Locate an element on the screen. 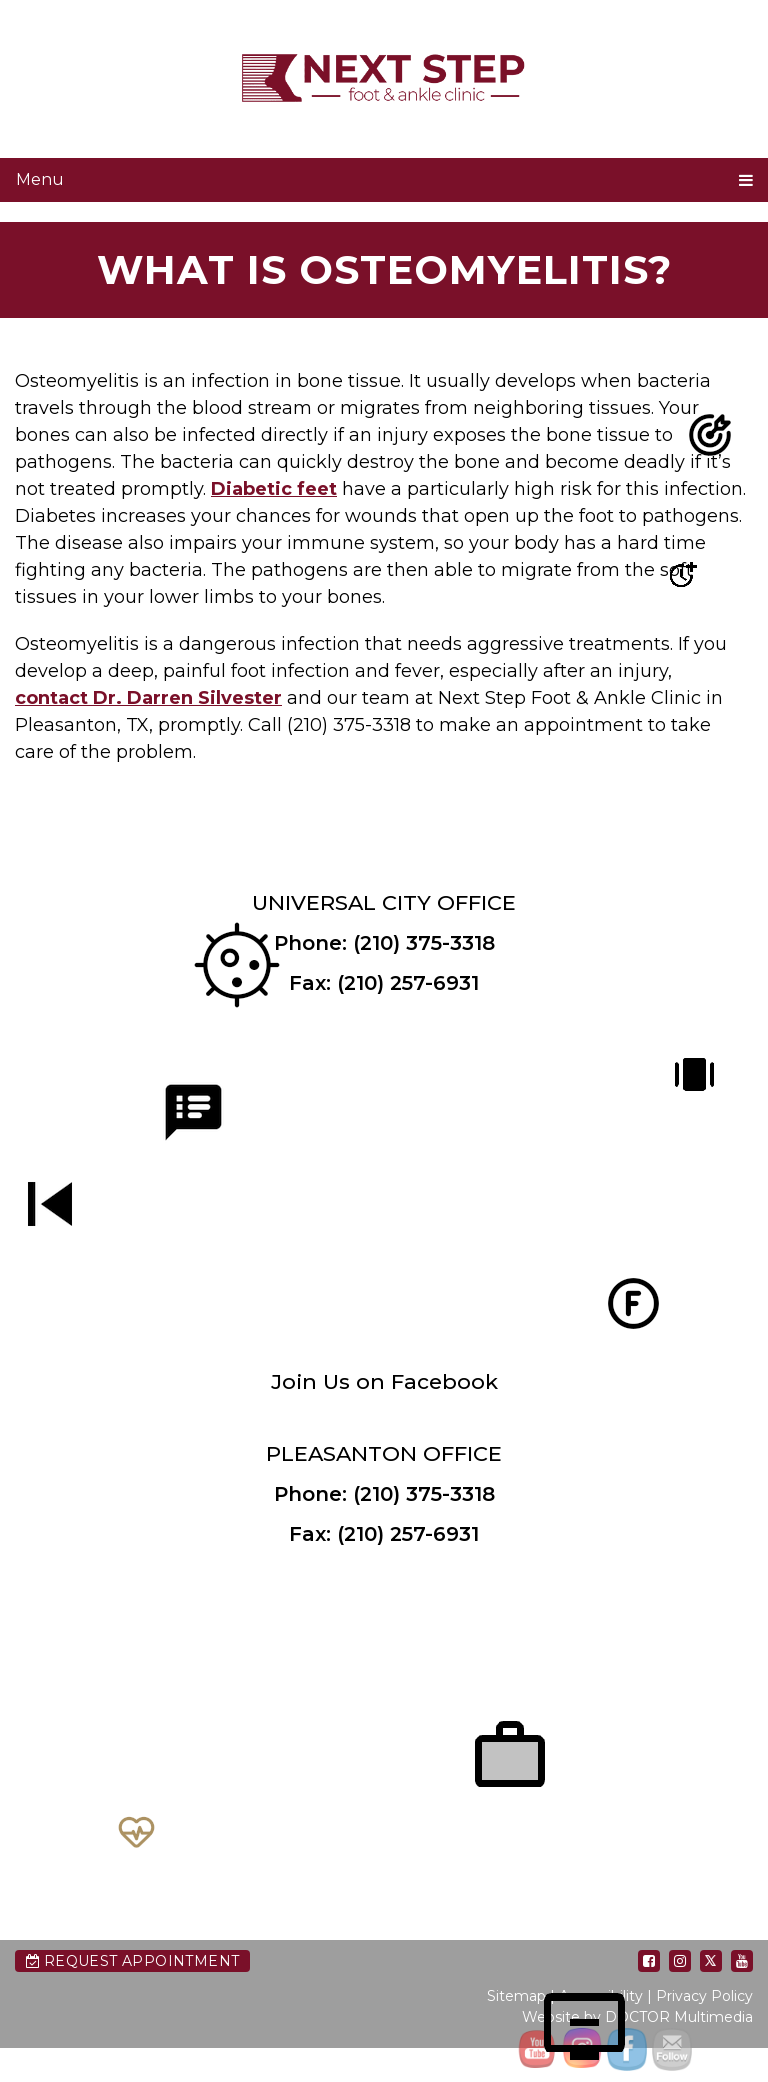 The image size is (768, 2082). set or view your goals is located at coordinates (710, 435).